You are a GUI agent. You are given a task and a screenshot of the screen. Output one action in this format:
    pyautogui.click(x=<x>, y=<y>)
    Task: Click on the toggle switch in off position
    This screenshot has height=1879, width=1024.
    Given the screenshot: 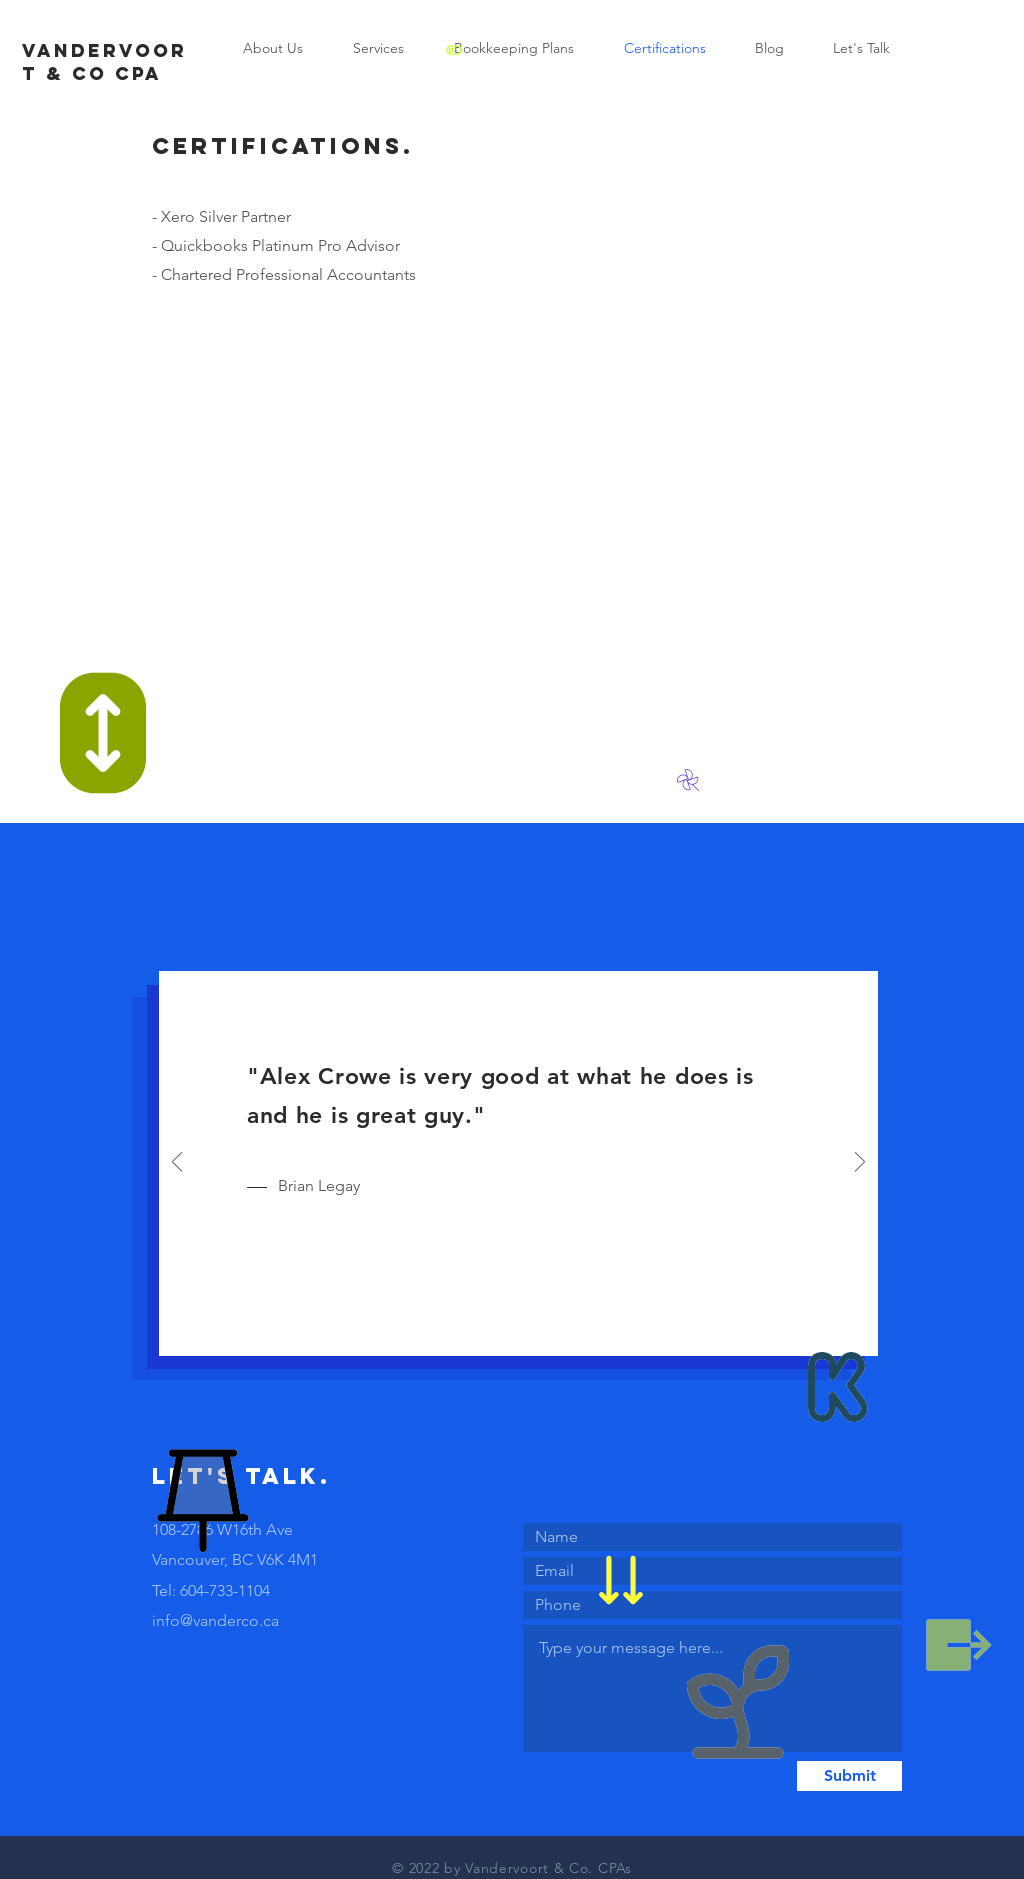 What is the action you would take?
    pyautogui.click(x=454, y=50)
    